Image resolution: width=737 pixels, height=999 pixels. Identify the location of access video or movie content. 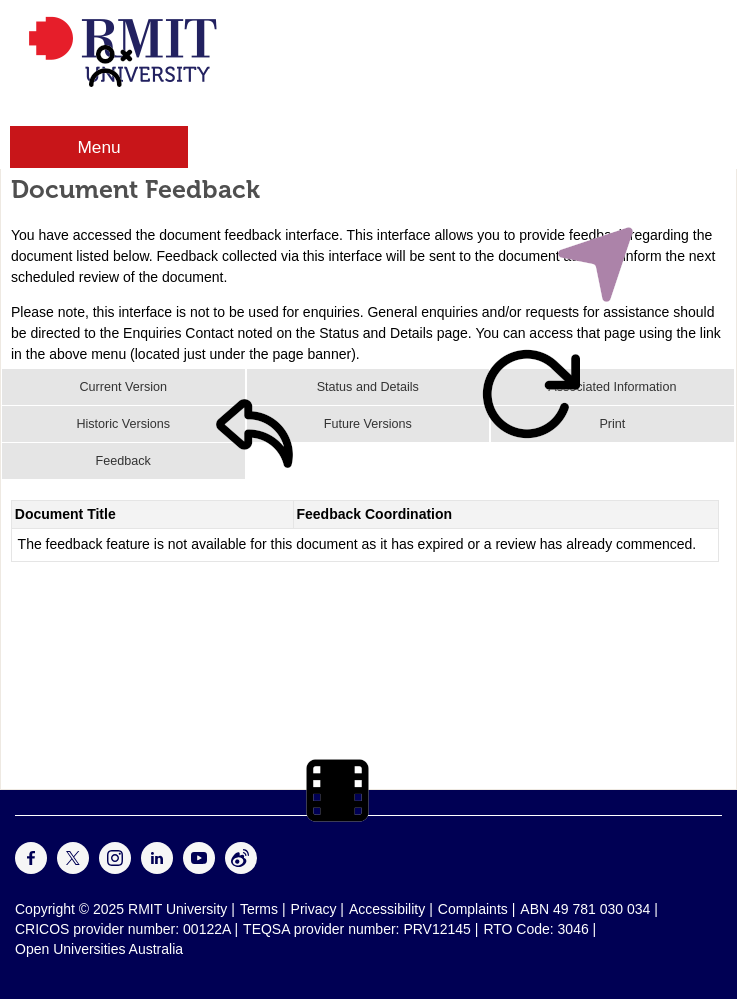
(337, 790).